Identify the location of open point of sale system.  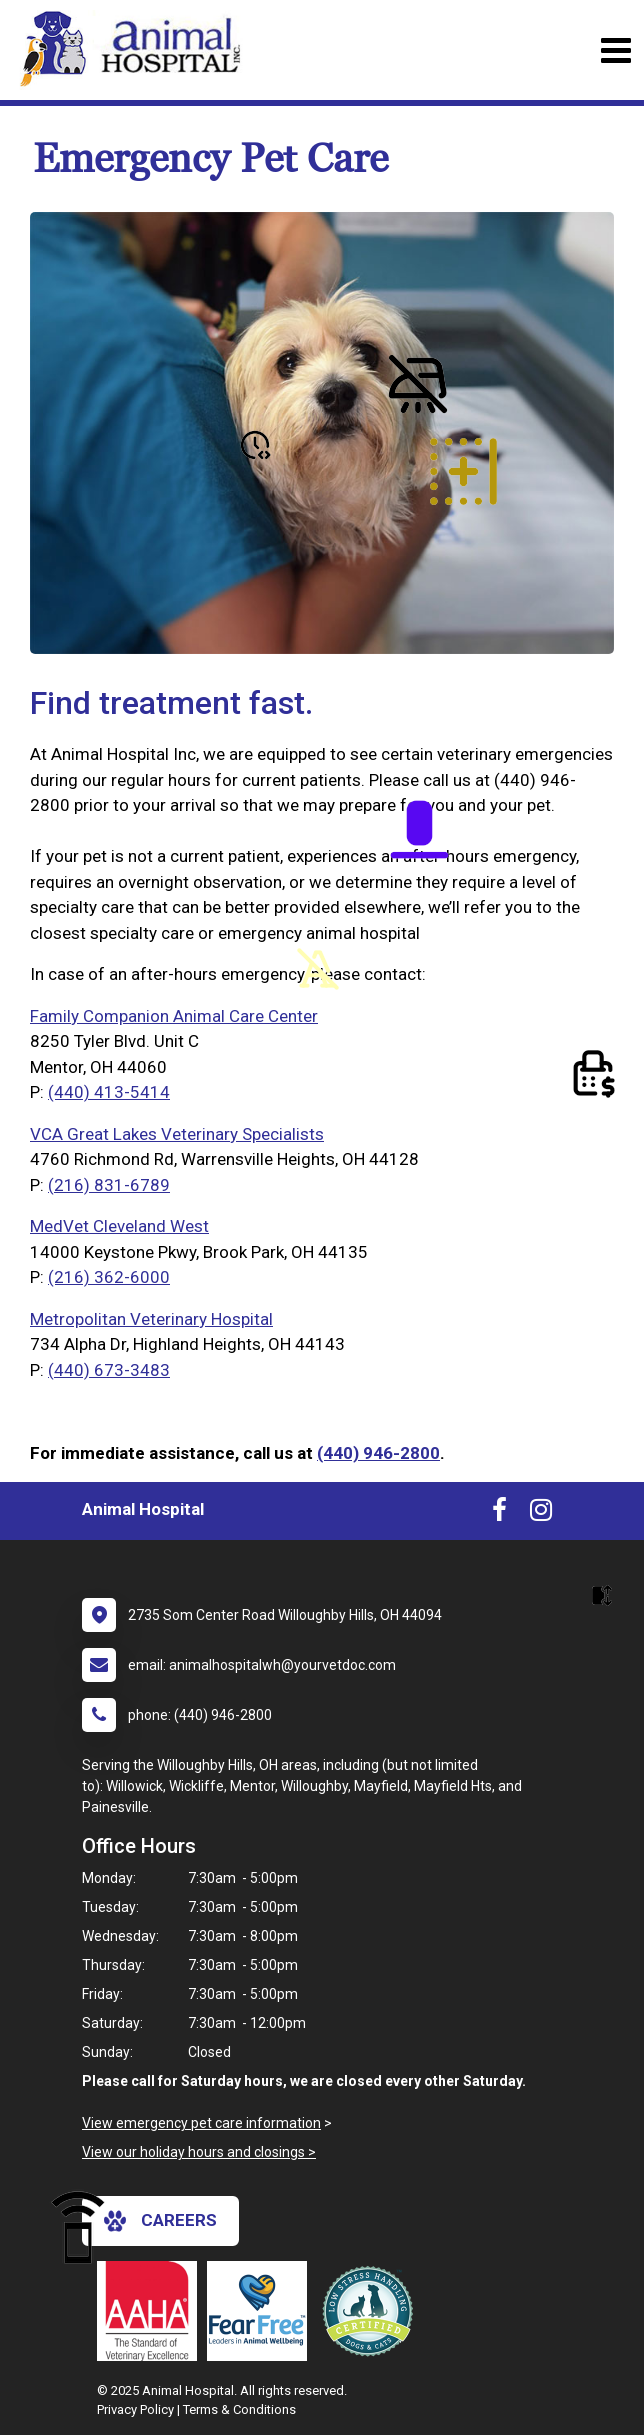
(593, 1074).